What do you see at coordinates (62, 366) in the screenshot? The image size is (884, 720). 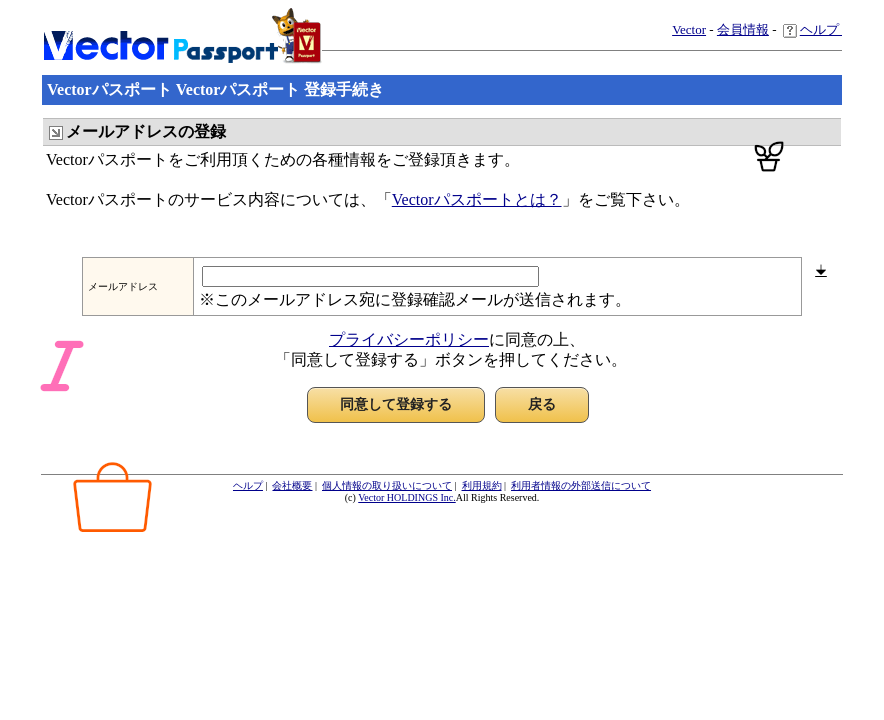 I see `apply italic formatting to selected text` at bounding box center [62, 366].